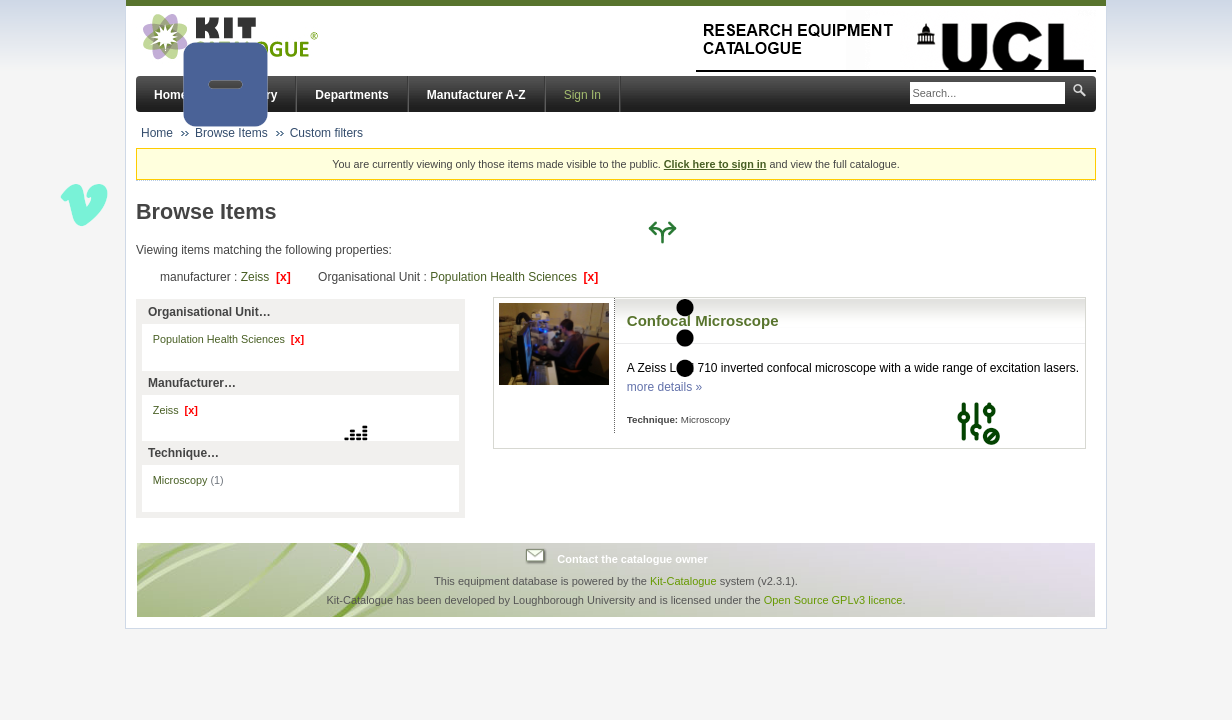 The width and height of the screenshot is (1232, 720). I want to click on open Deezer music streaming app, so click(355, 433).